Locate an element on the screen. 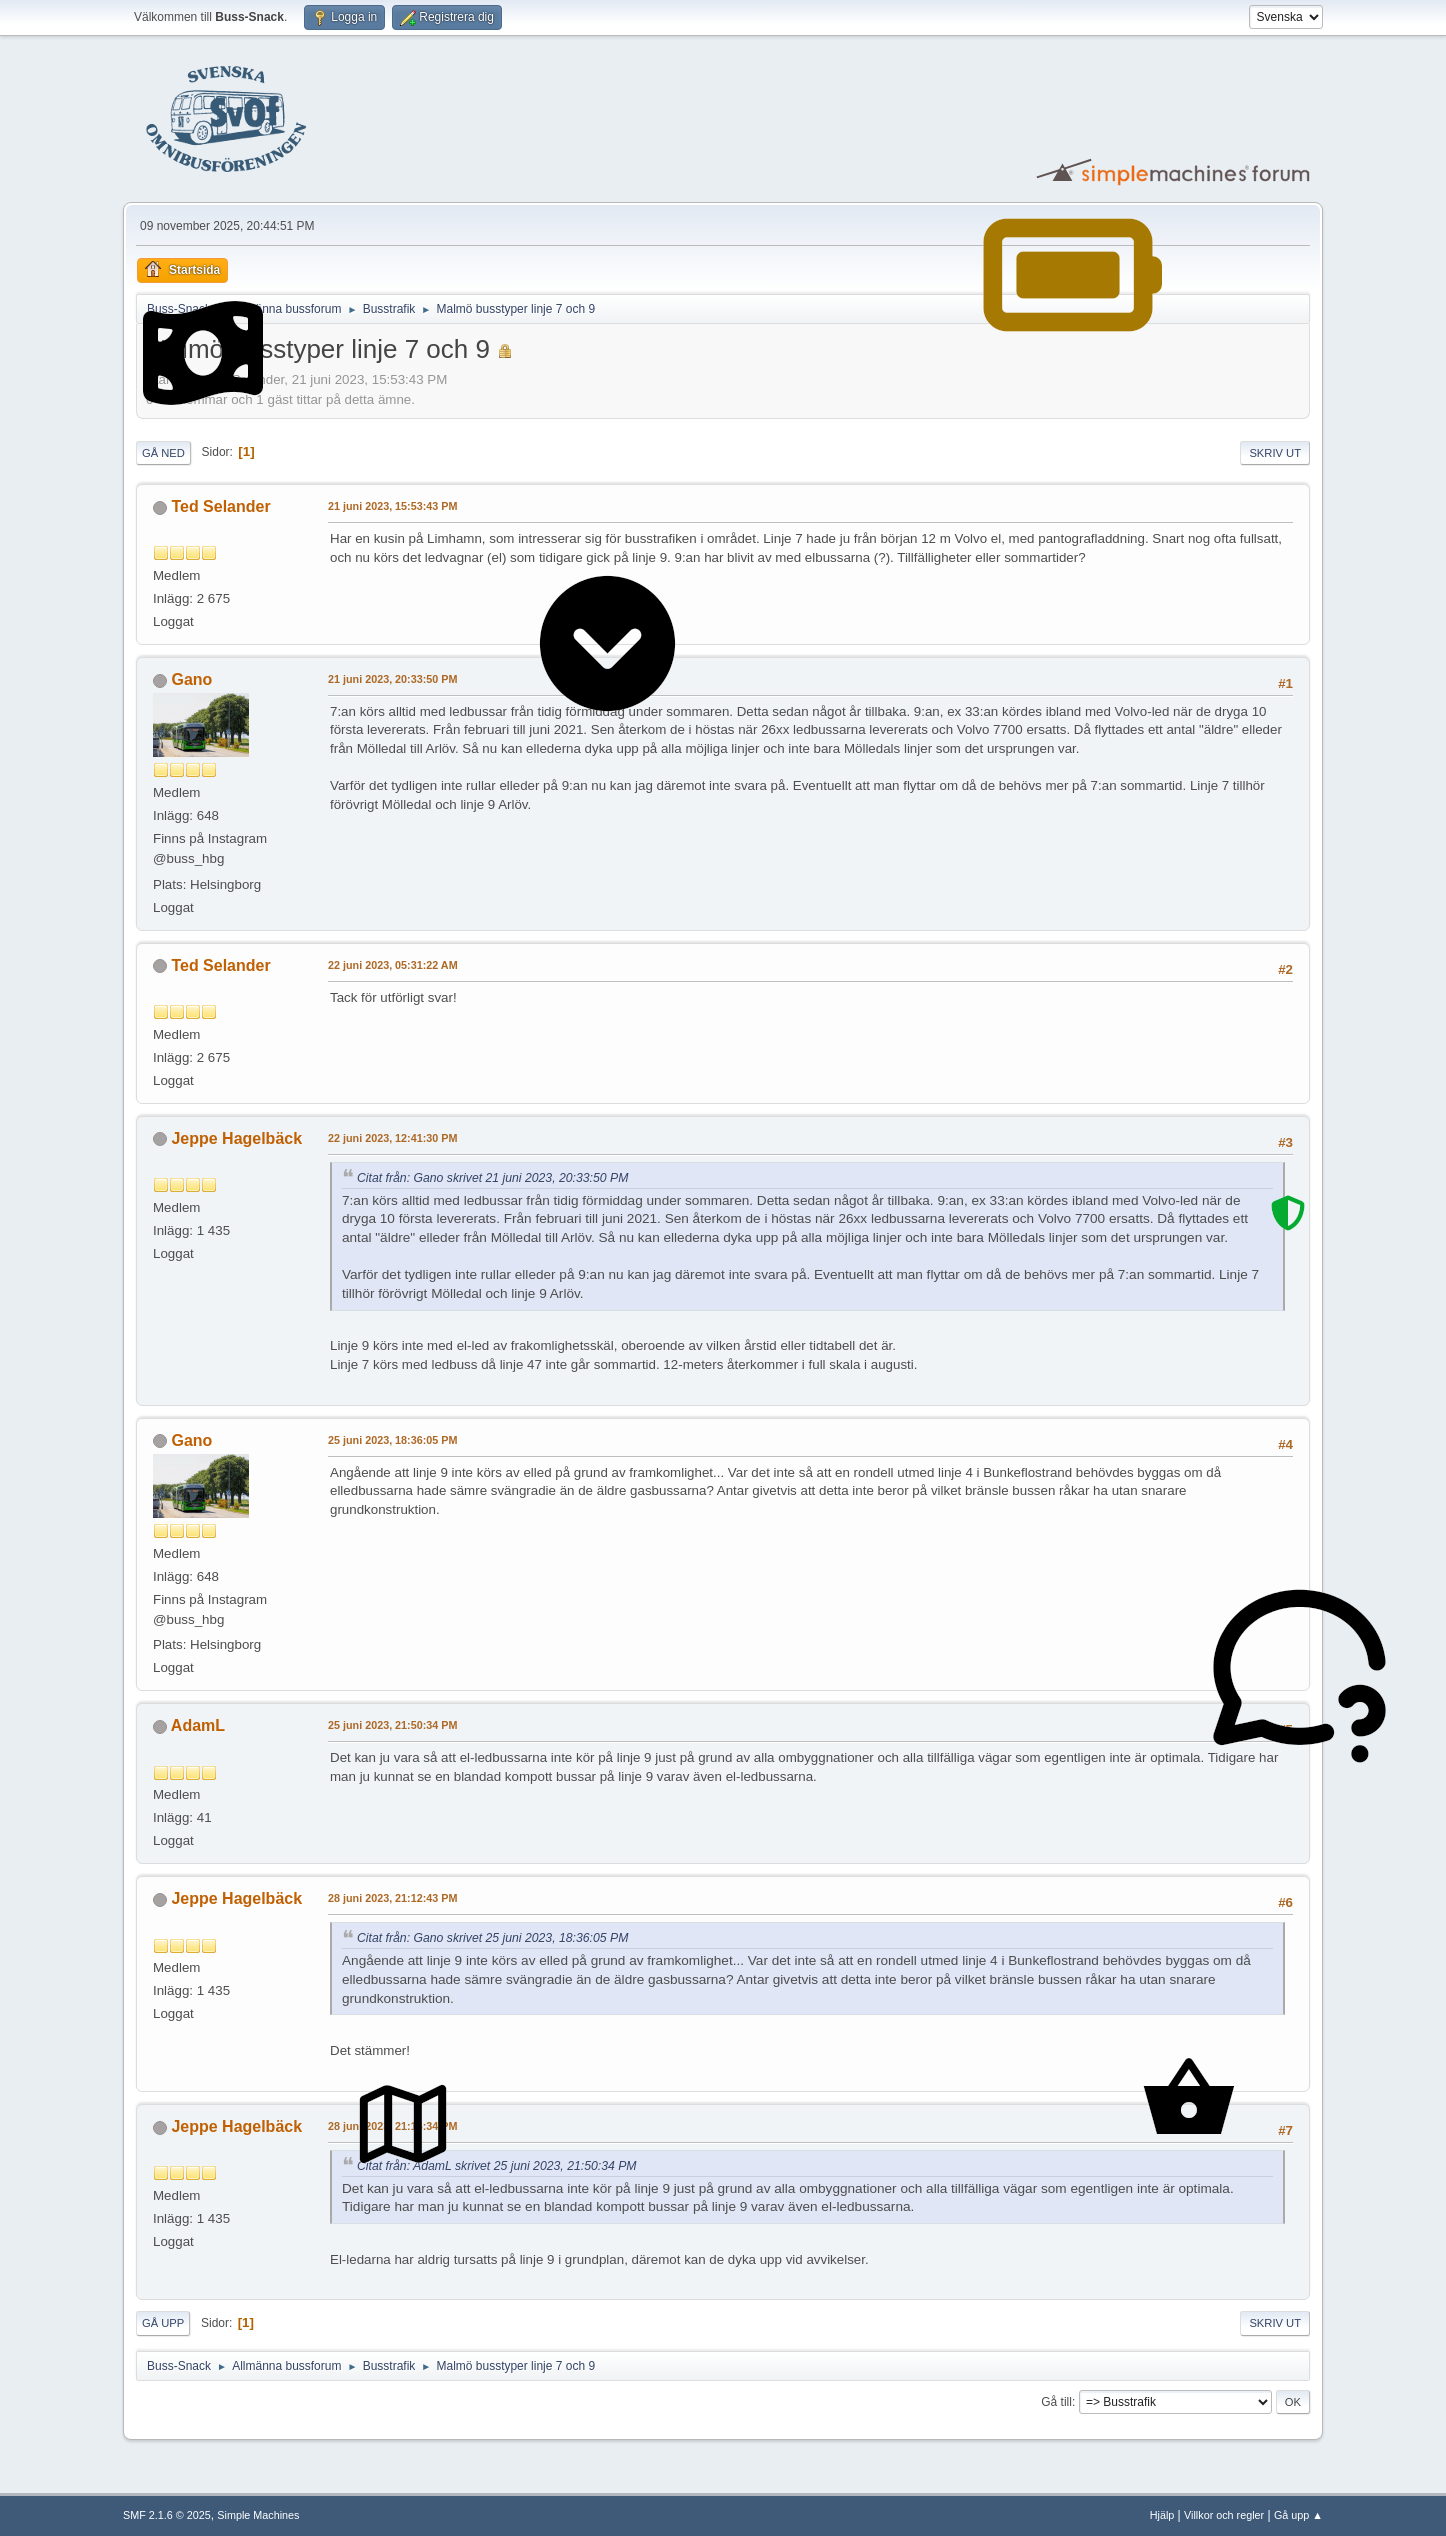  view map or navigation is located at coordinates (403, 2124).